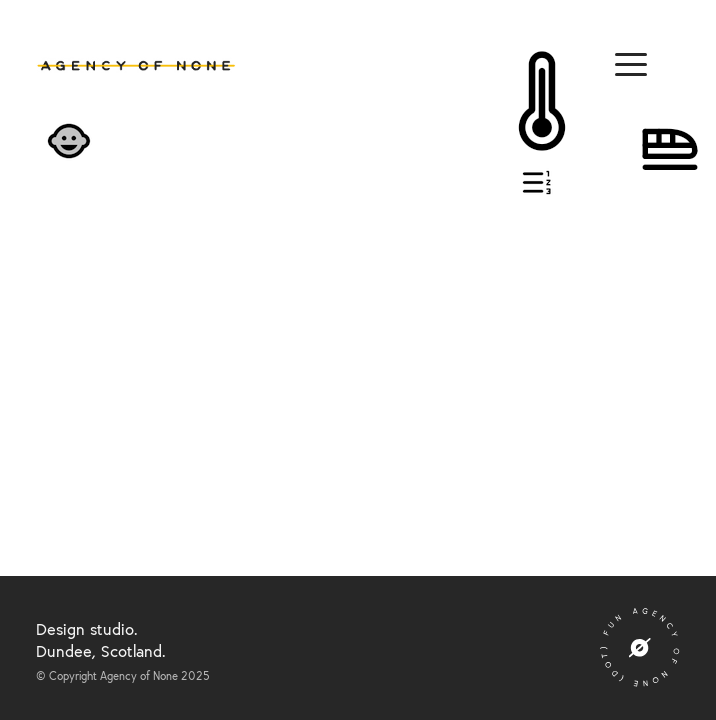 This screenshot has width=716, height=720. I want to click on switch to right-to-left numbered list format, so click(537, 182).